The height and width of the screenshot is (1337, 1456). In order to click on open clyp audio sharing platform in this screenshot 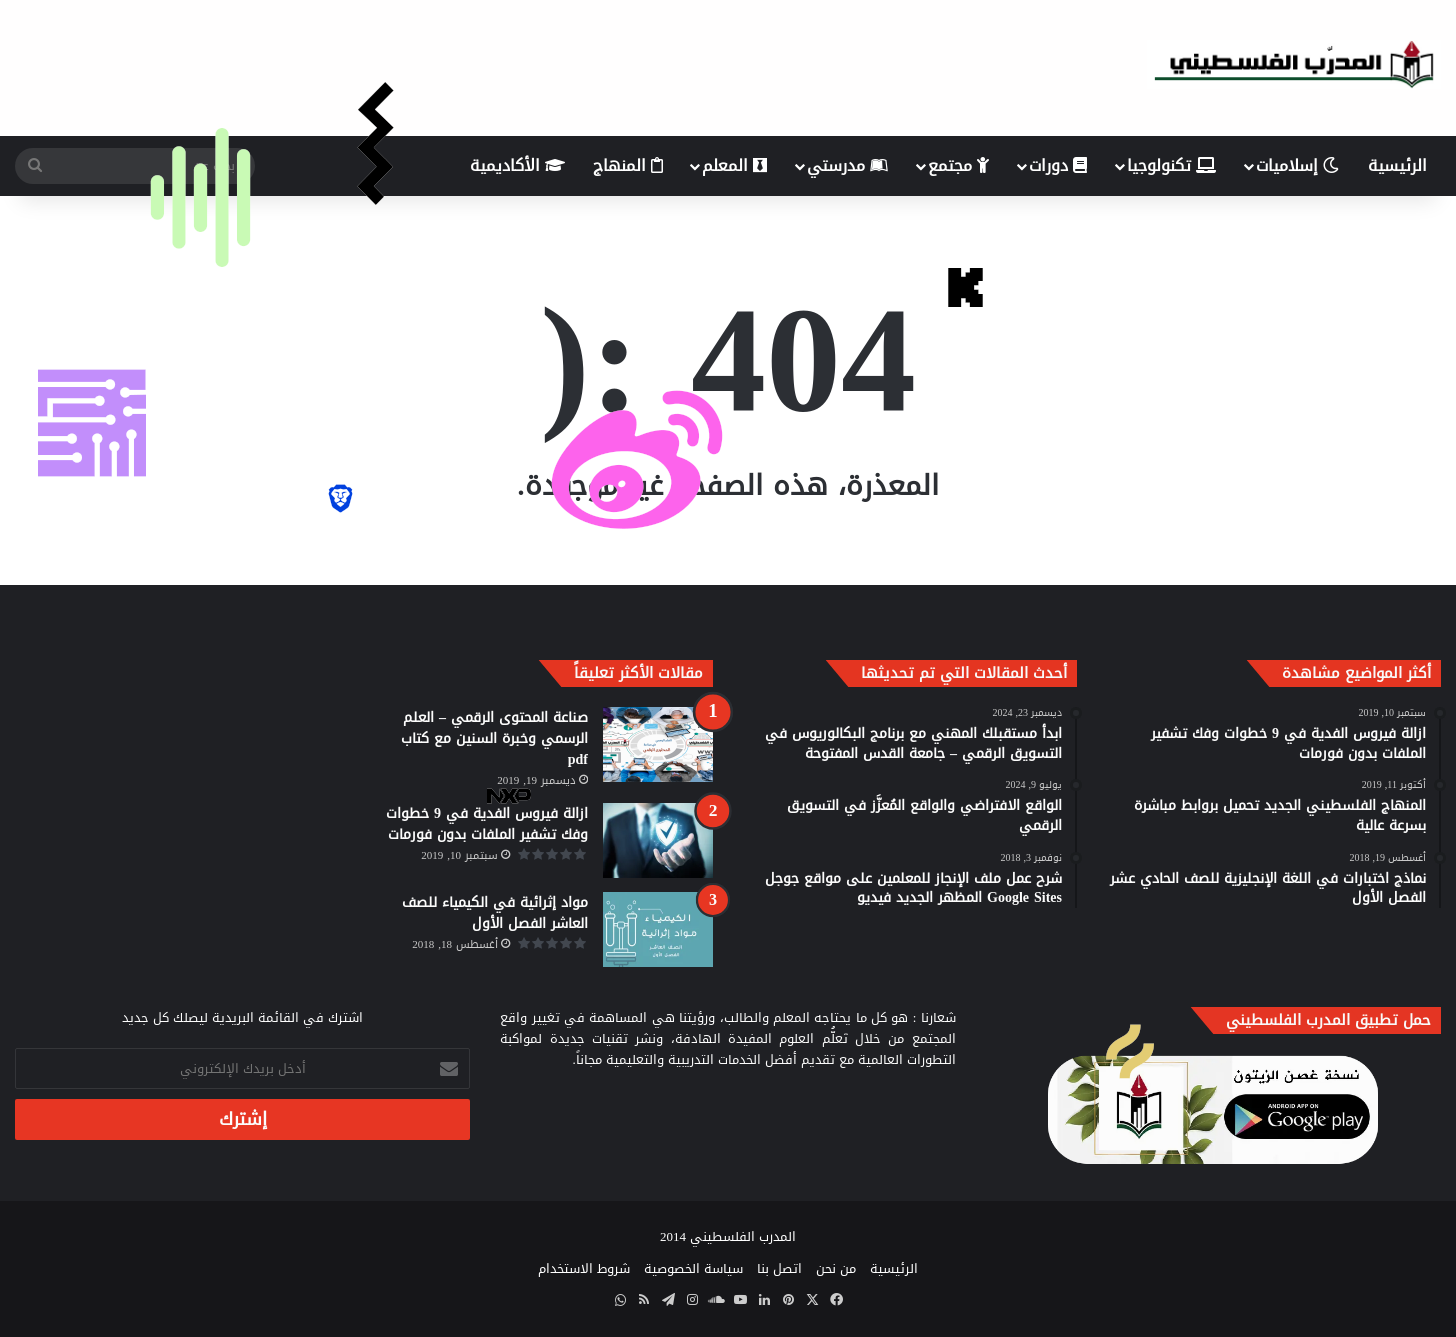, I will do `click(200, 197)`.